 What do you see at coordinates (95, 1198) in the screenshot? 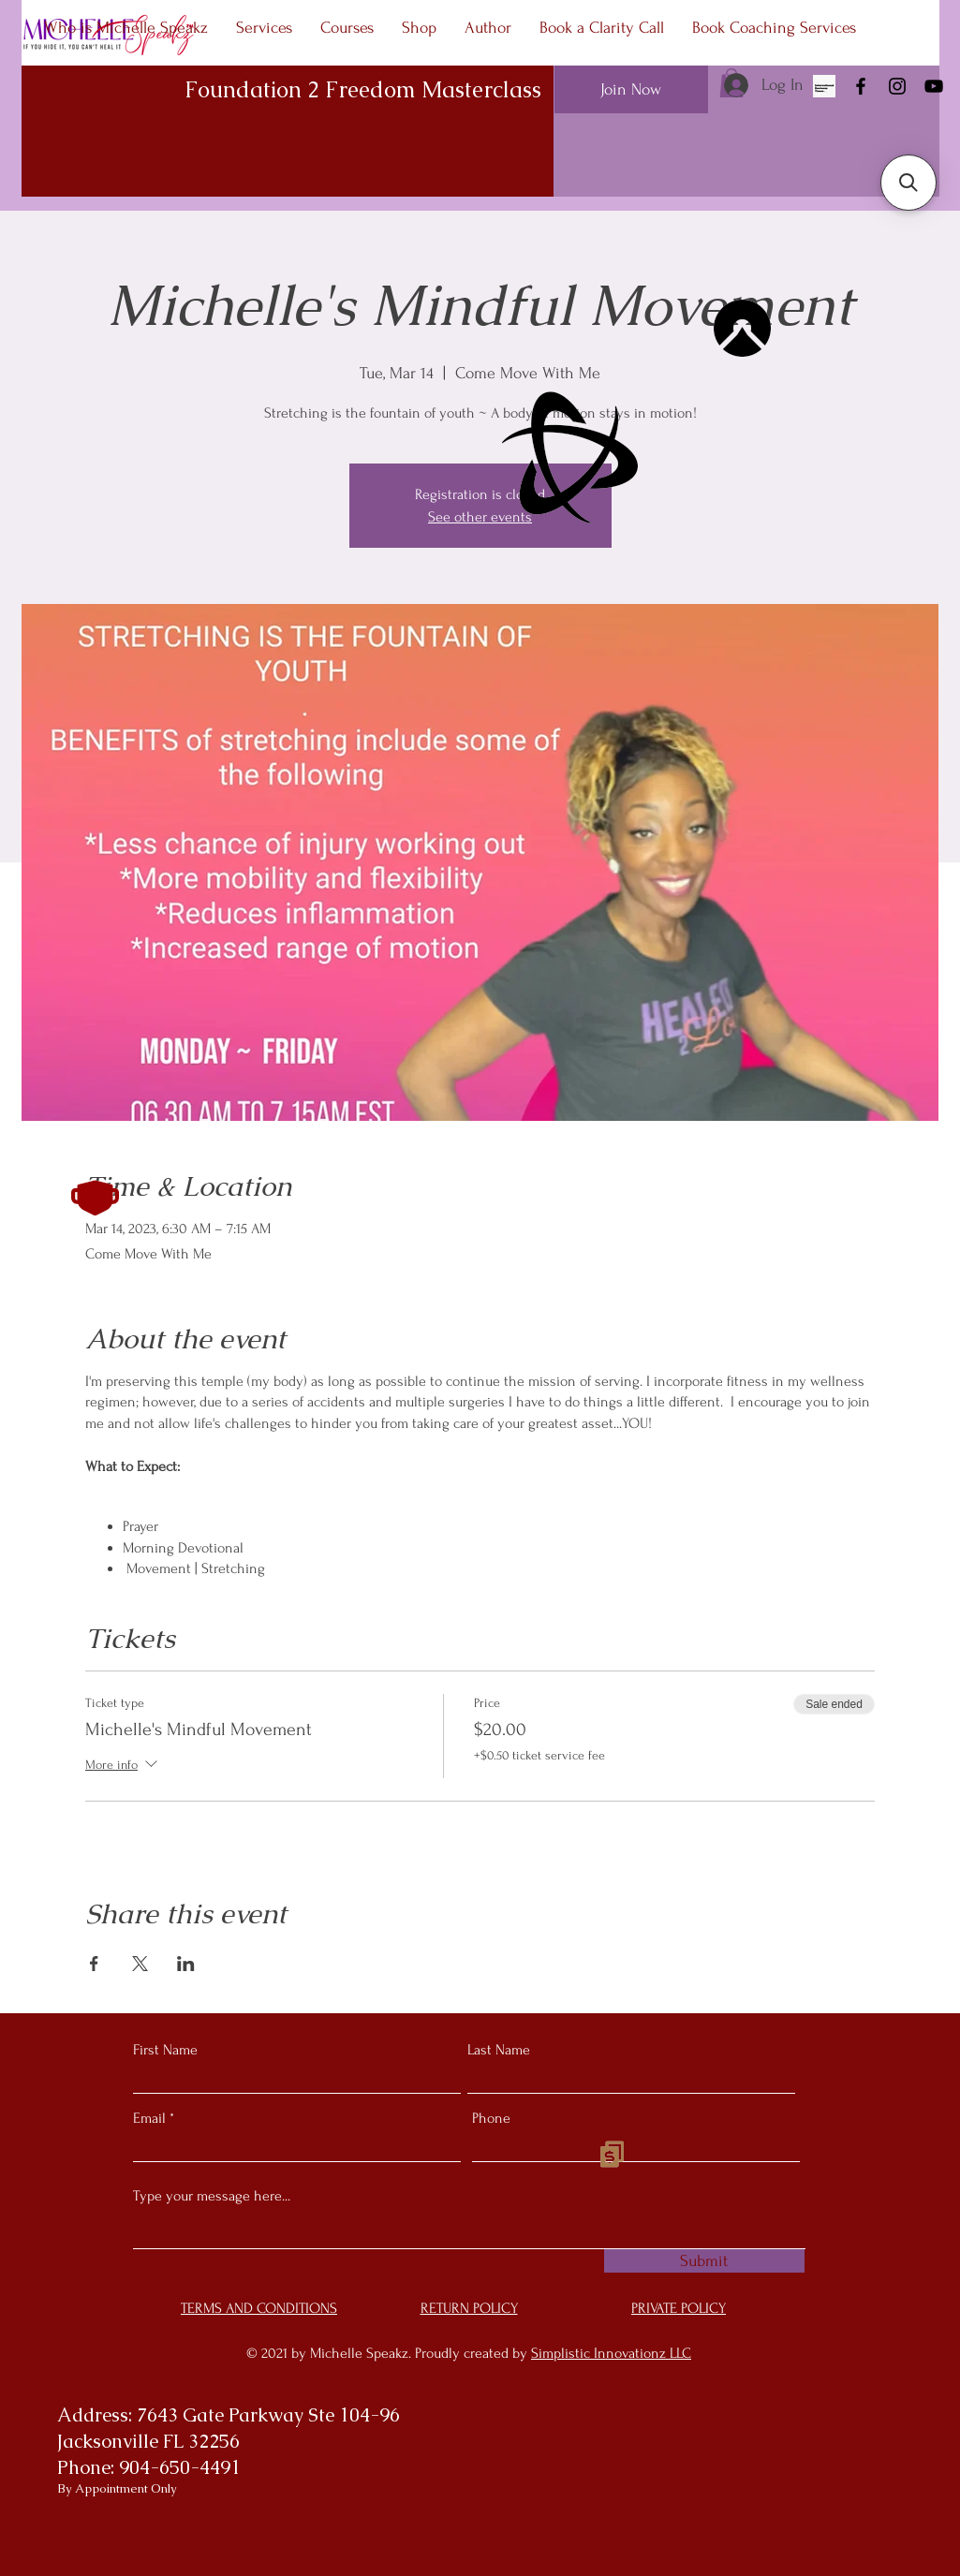
I see `health and safety guidelines indicator` at bounding box center [95, 1198].